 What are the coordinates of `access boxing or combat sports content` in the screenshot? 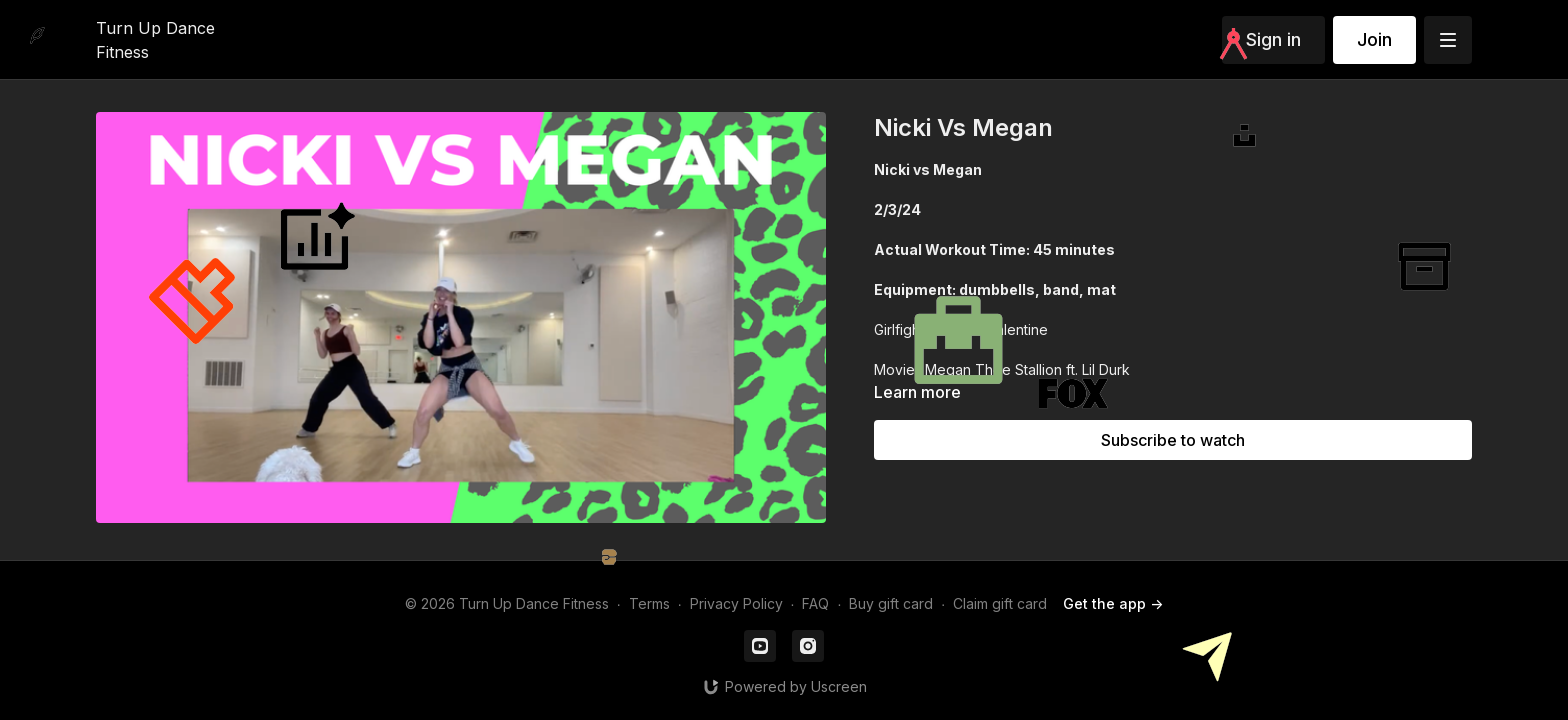 It's located at (609, 557).